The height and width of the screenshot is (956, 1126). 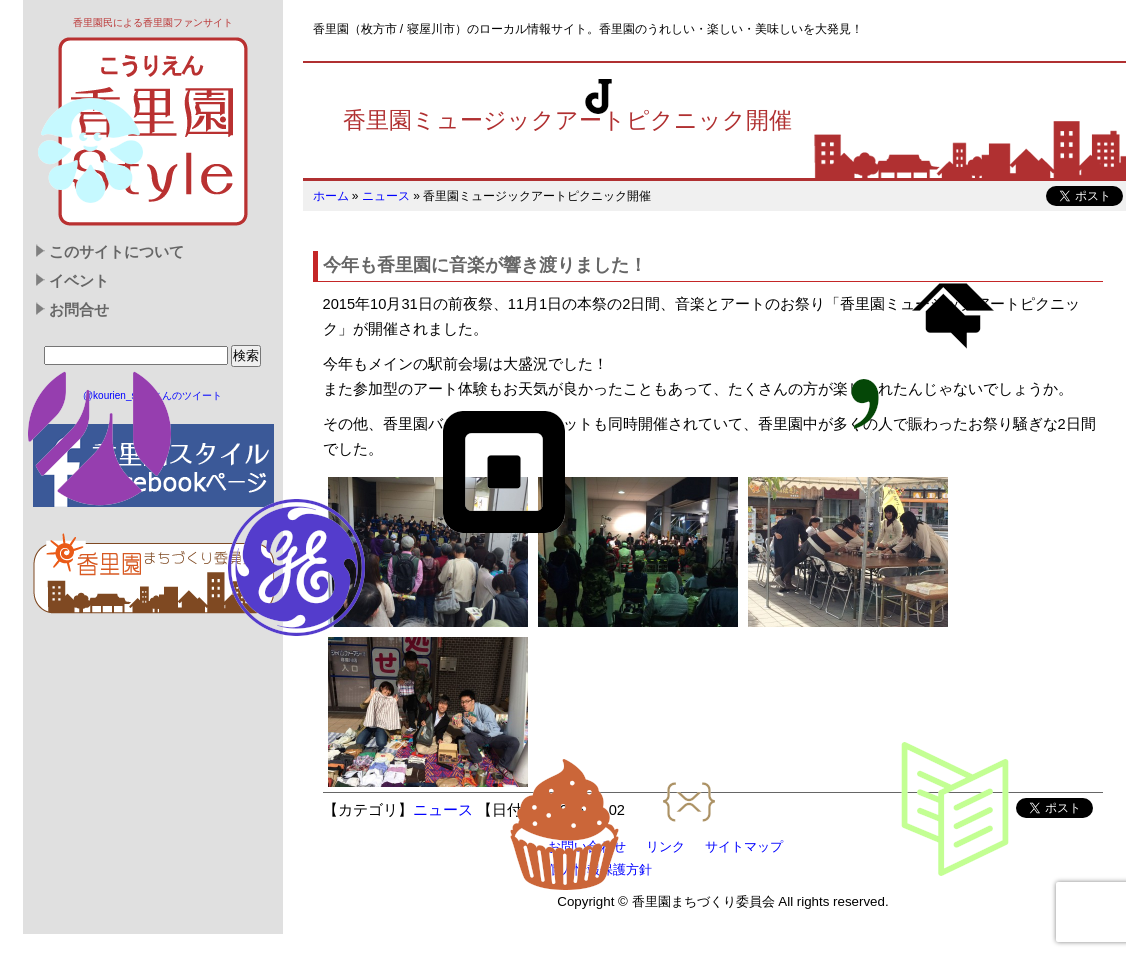 What do you see at coordinates (598, 96) in the screenshot?
I see `open Joplin note-taking app` at bounding box center [598, 96].